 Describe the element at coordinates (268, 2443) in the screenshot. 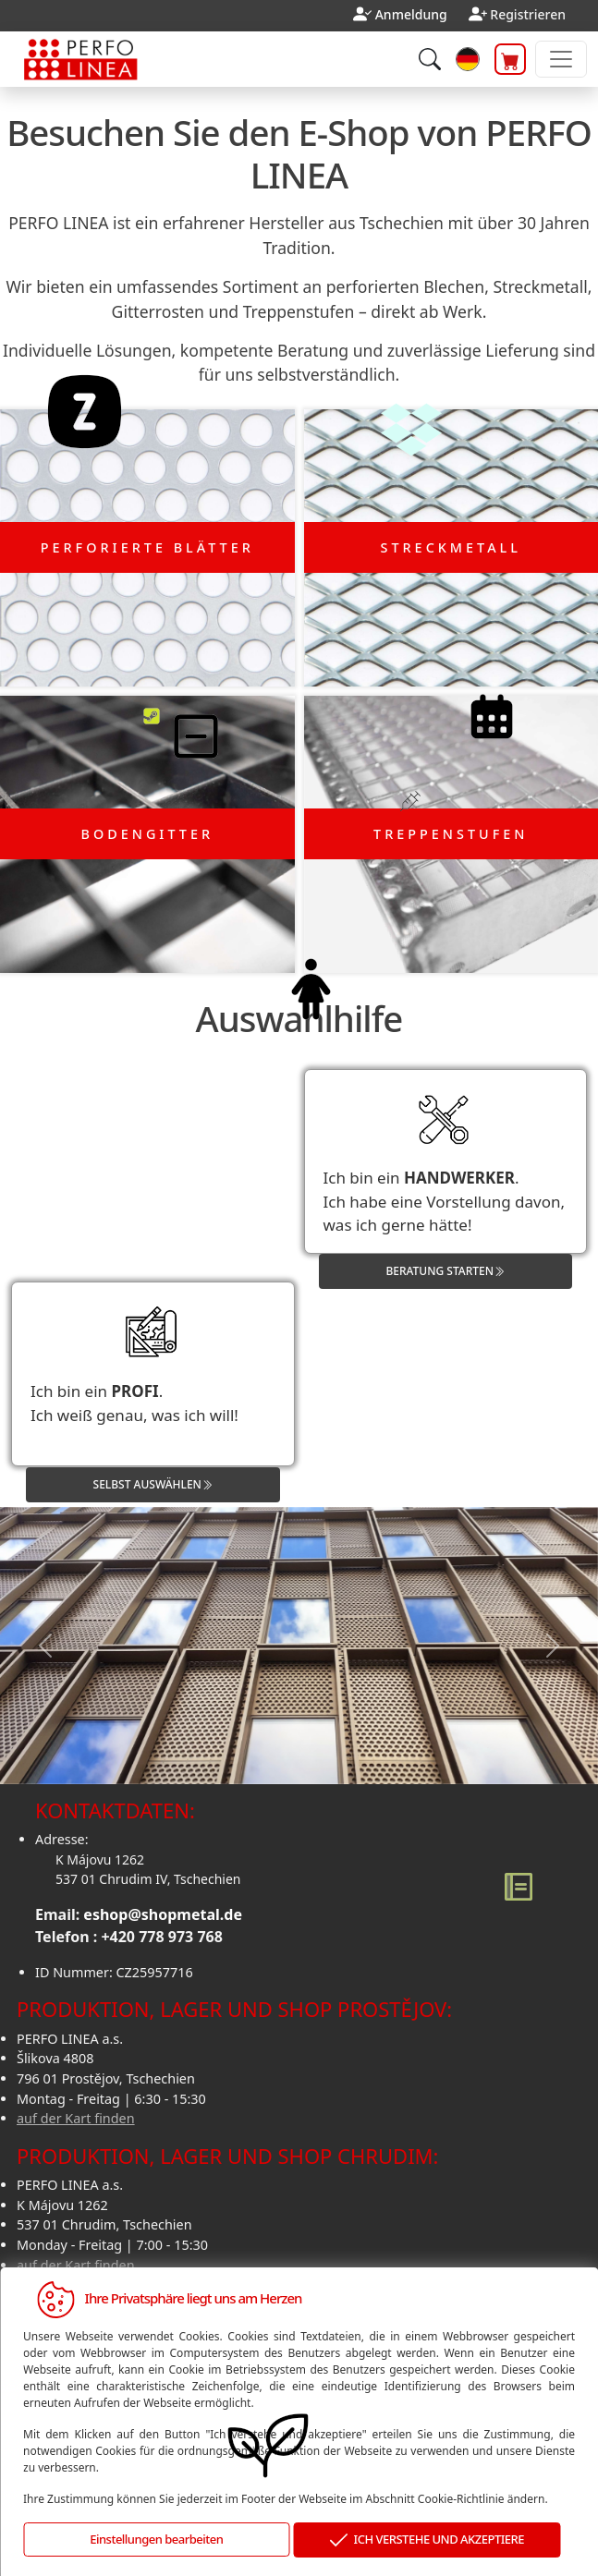

I see `view plant care or gardening features` at that location.